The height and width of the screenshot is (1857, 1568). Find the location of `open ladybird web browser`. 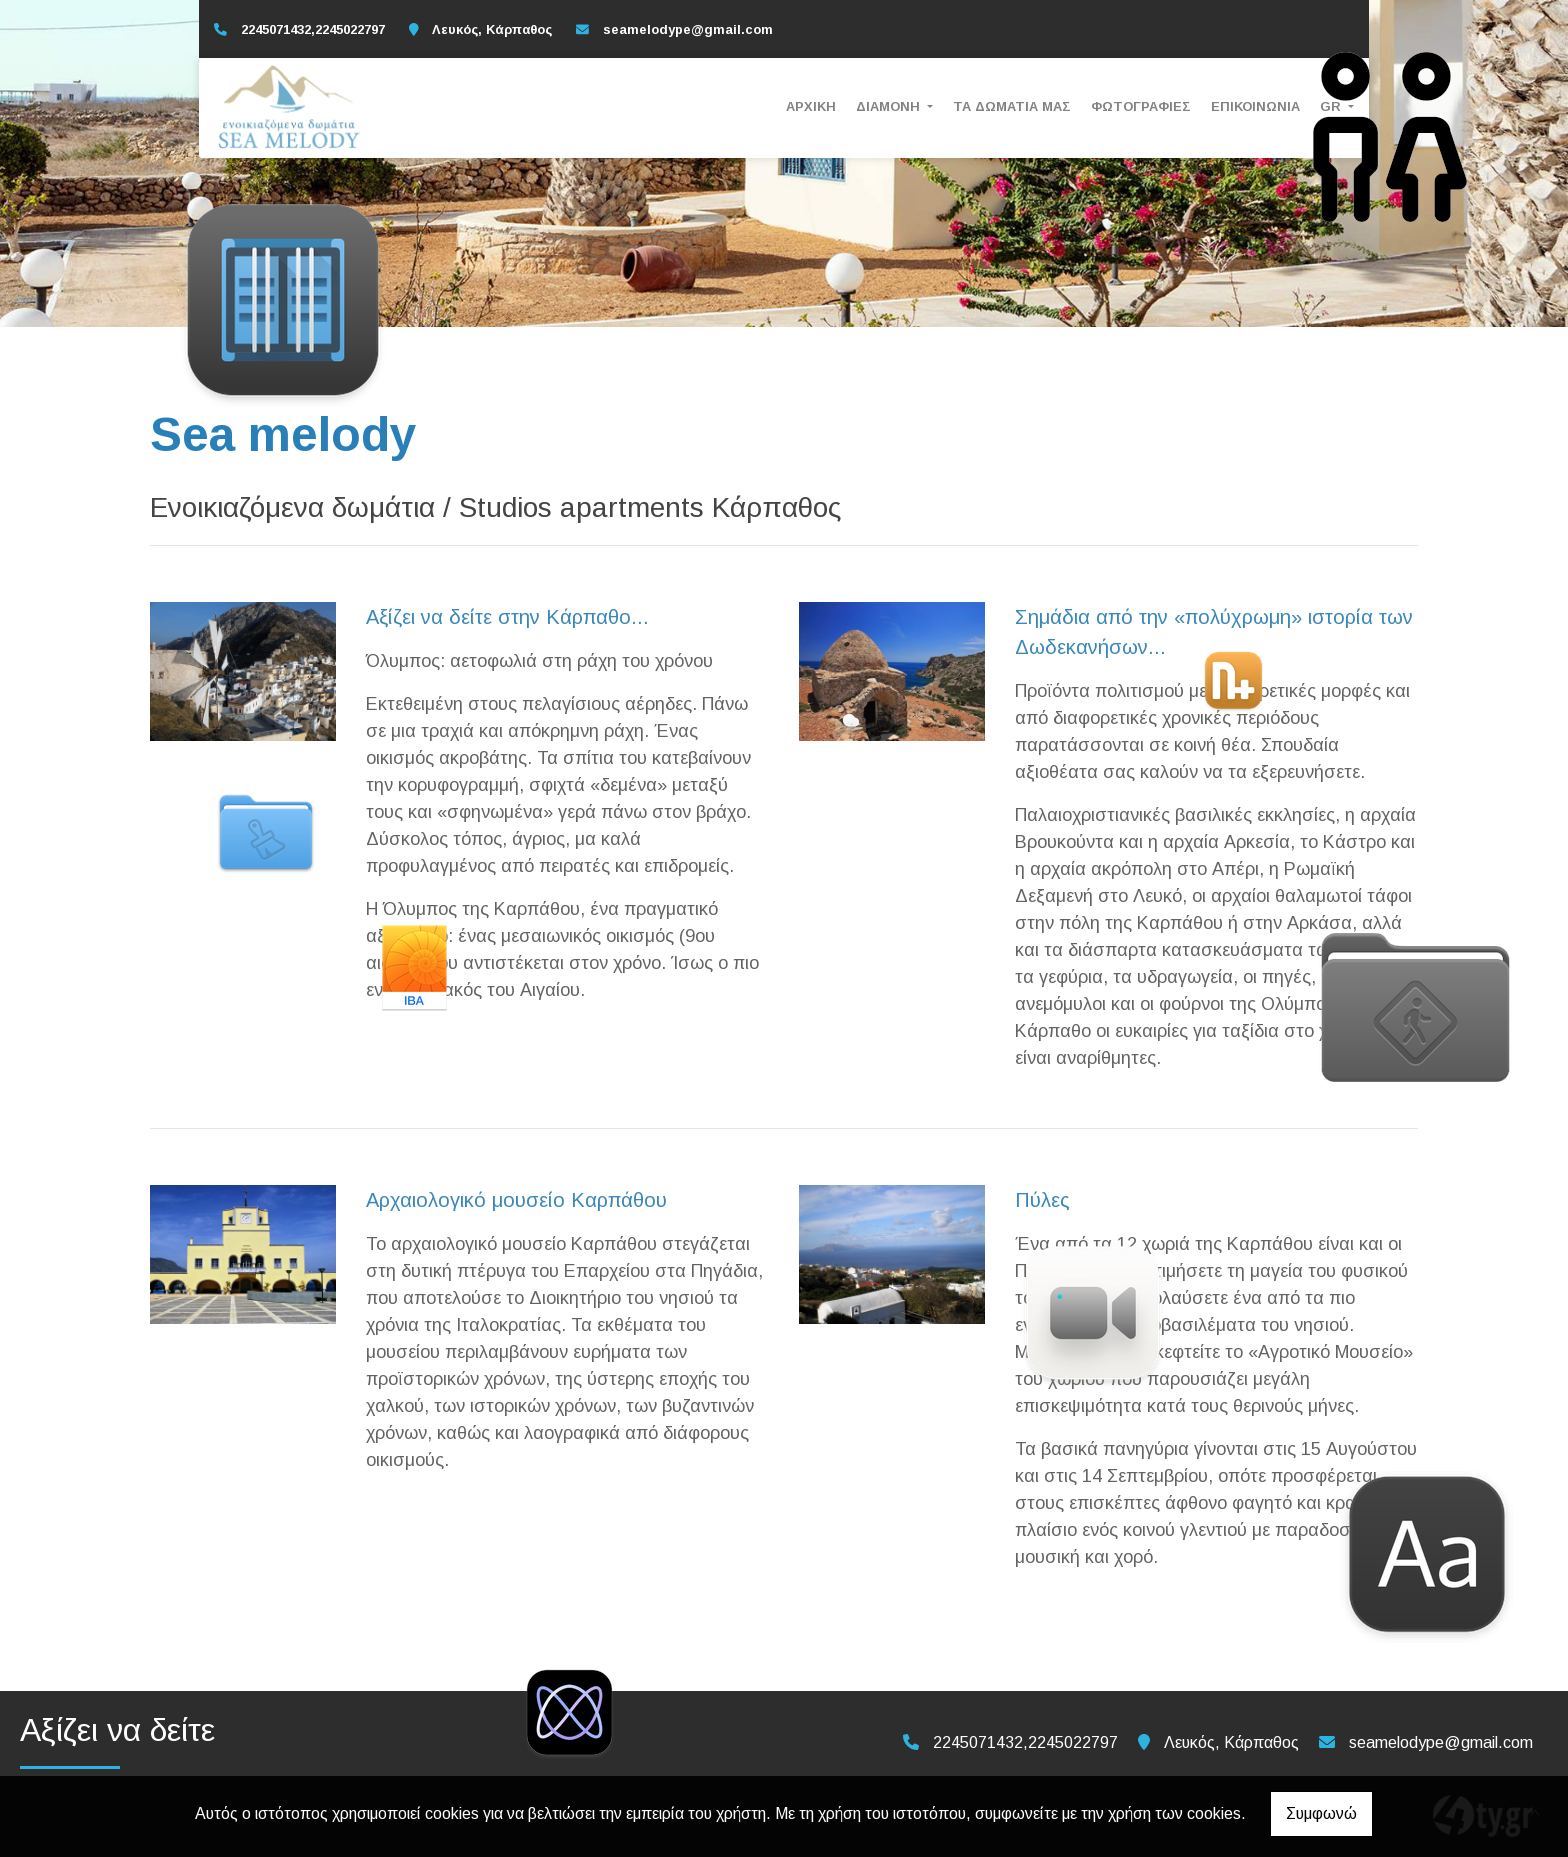

open ladybird web browser is located at coordinates (569, 1712).